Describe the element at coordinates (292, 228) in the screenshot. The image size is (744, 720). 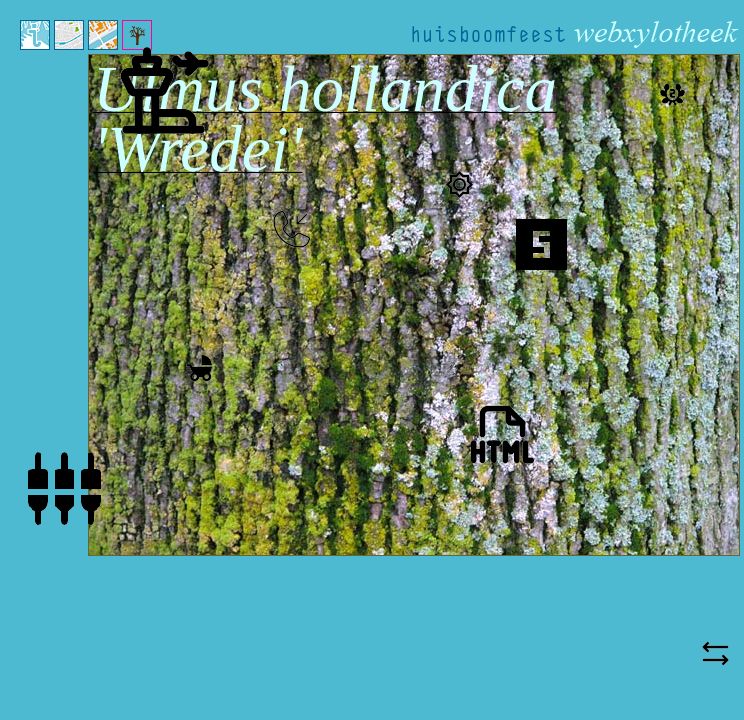
I see `incoming call notification` at that location.